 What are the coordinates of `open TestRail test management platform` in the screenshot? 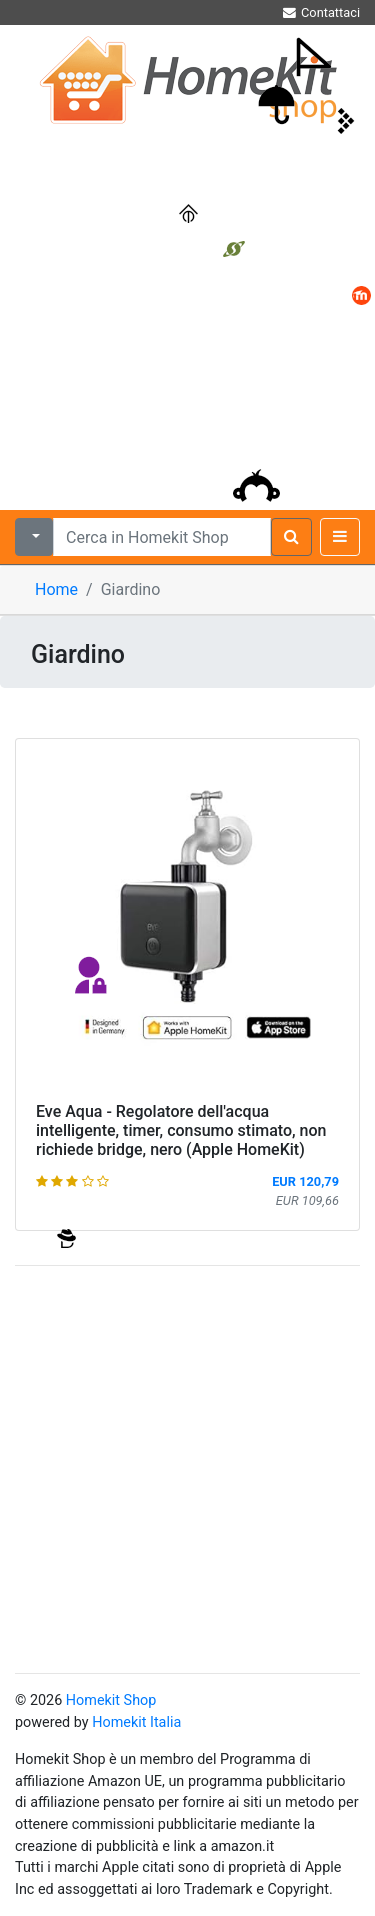 It's located at (346, 121).